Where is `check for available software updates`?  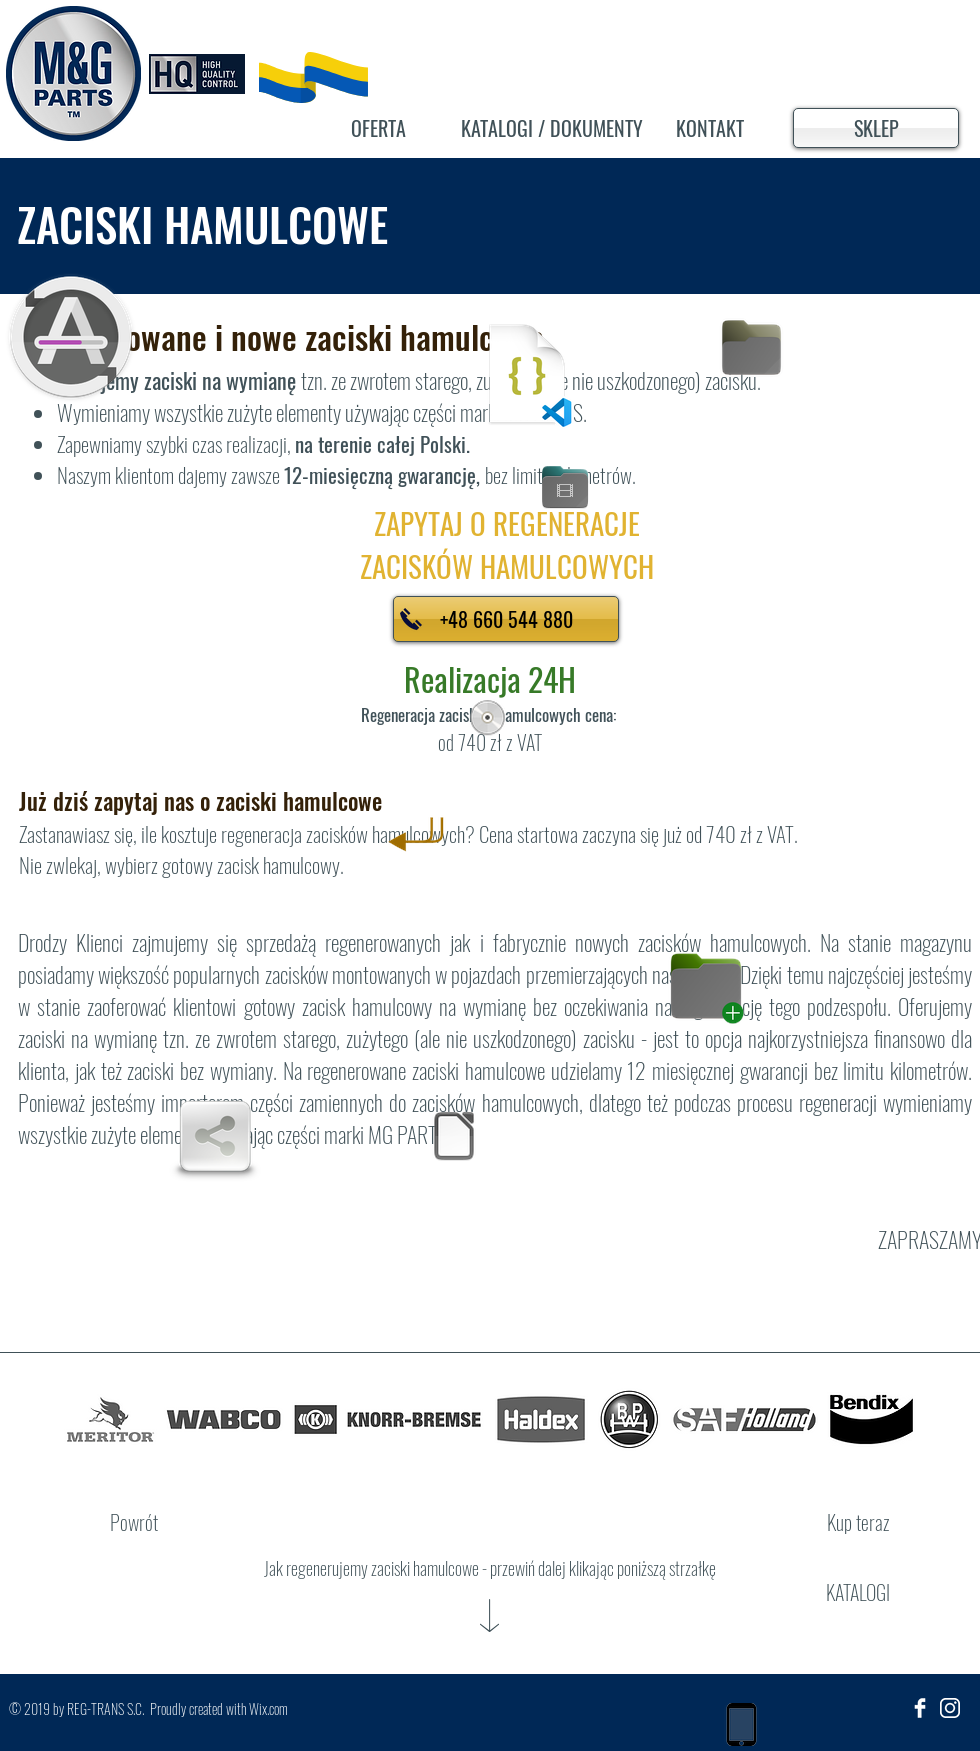 check for available software updates is located at coordinates (71, 337).